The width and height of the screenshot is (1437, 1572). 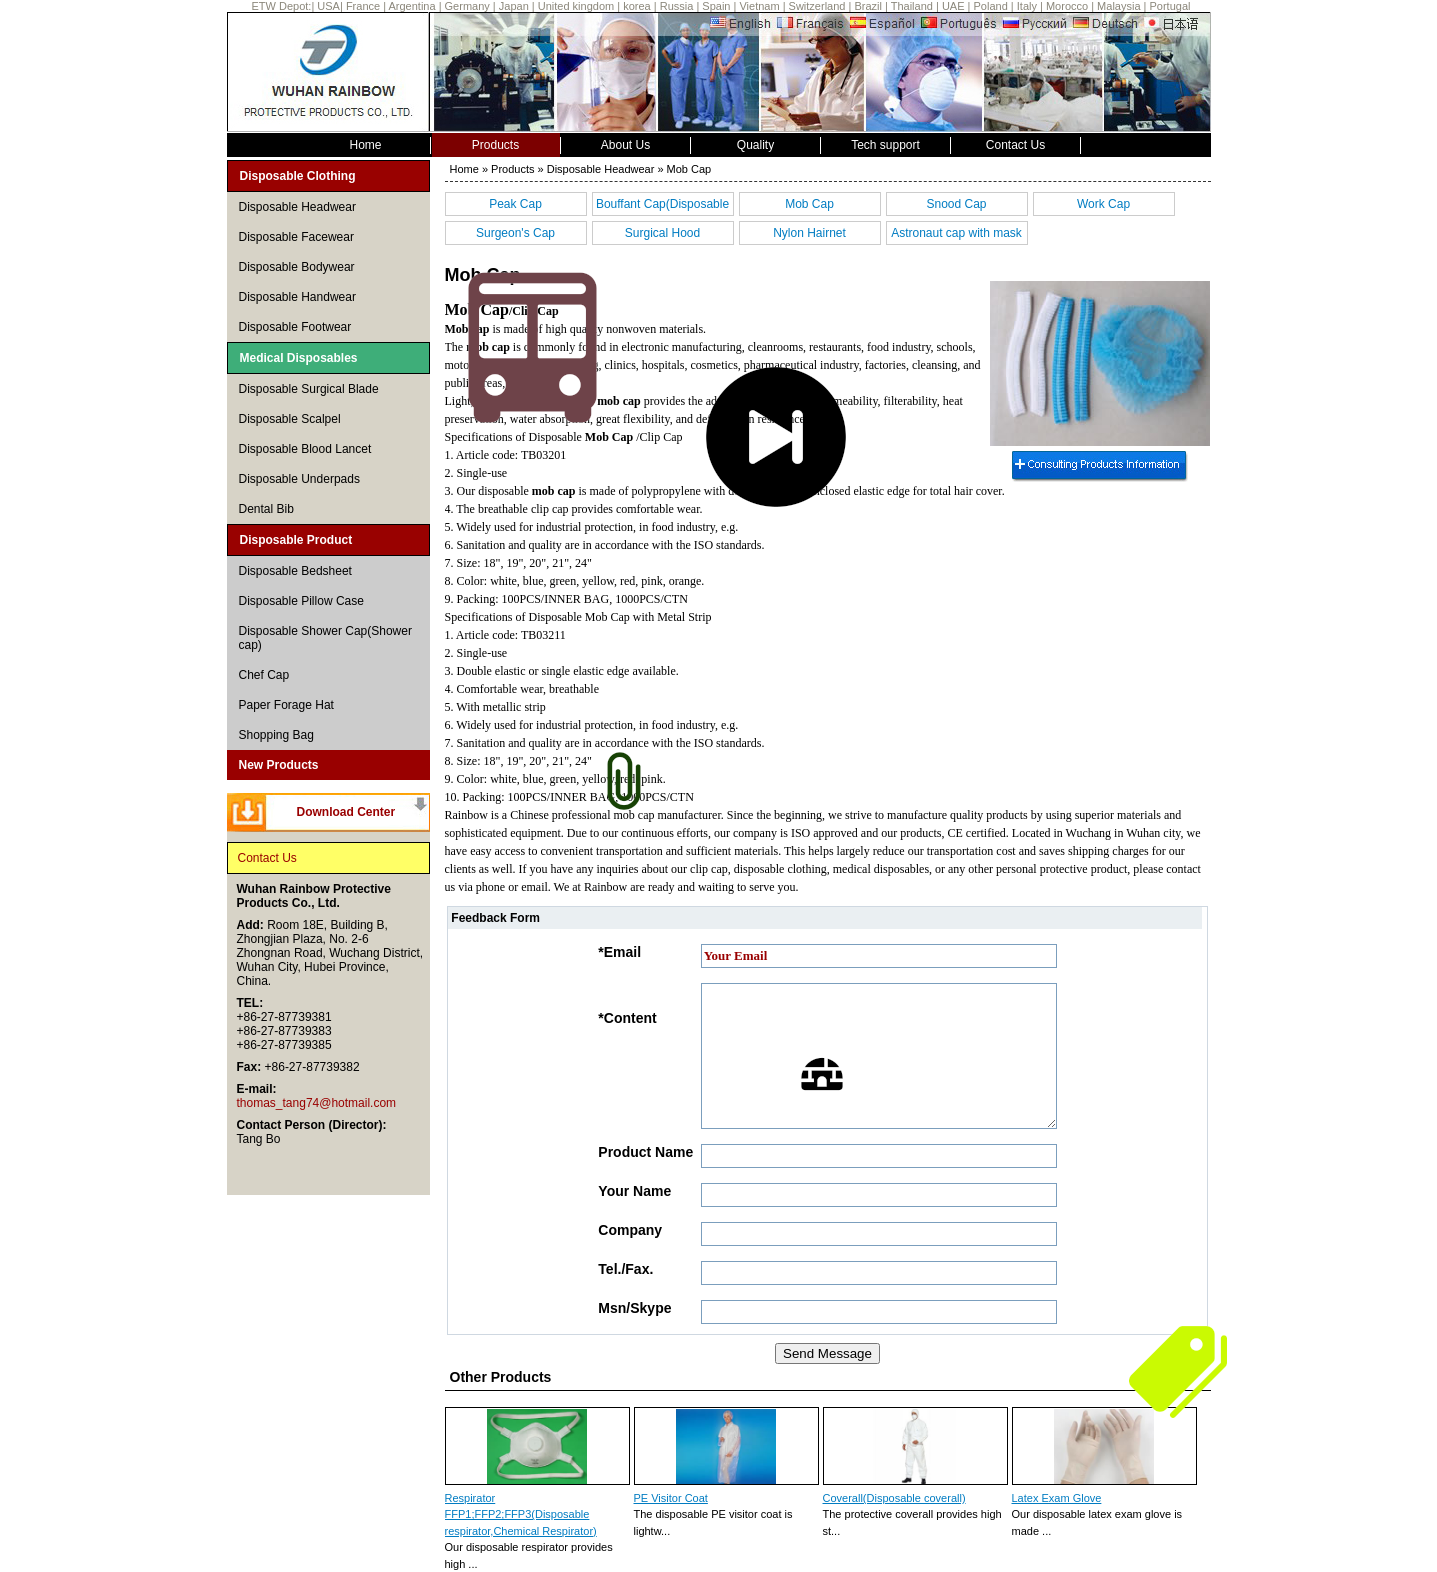 I want to click on attach a file to your message, so click(x=624, y=781).